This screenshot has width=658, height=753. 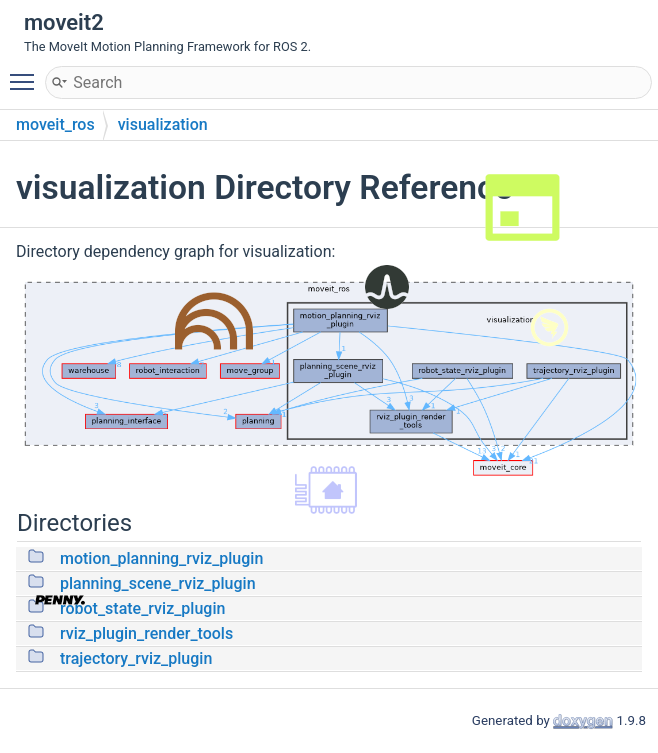 What do you see at coordinates (326, 490) in the screenshot?
I see `open esphome home automation settings` at bounding box center [326, 490].